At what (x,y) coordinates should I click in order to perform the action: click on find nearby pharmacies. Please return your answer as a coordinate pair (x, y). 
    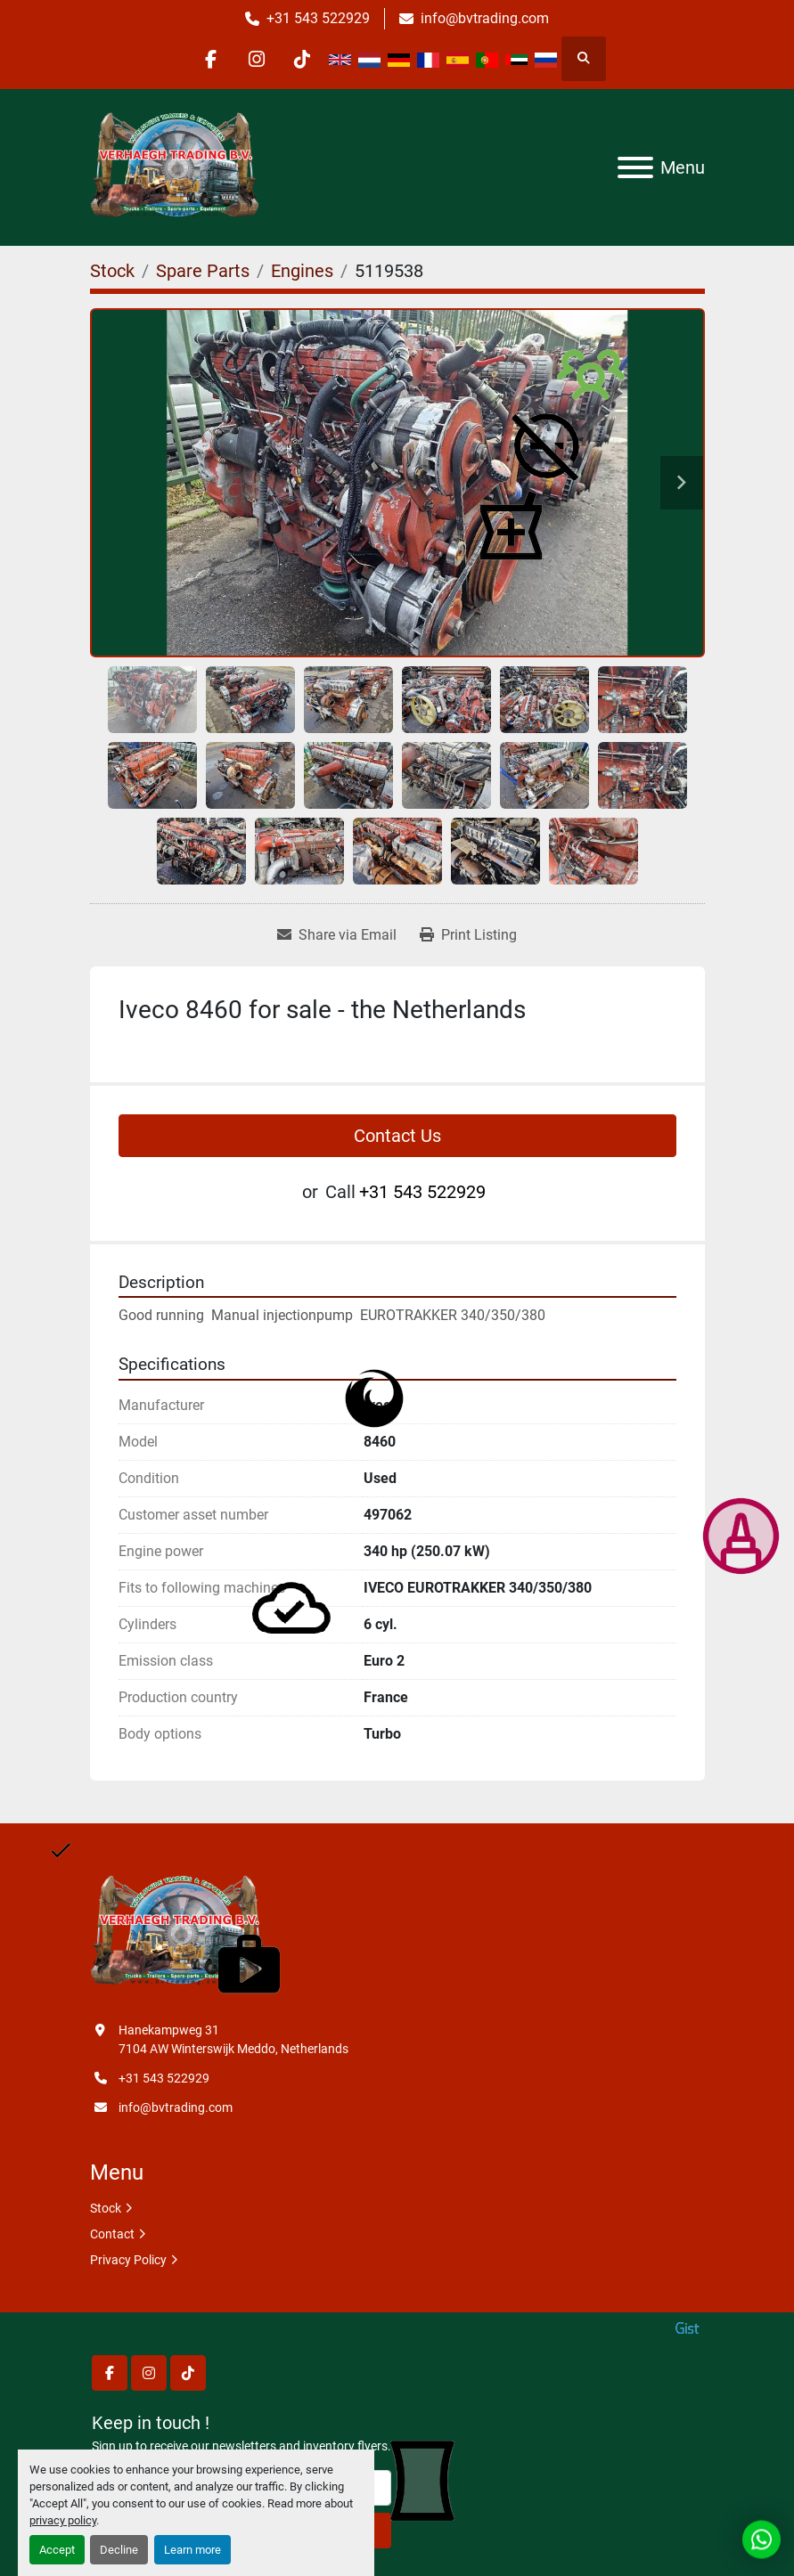
    Looking at the image, I should click on (511, 528).